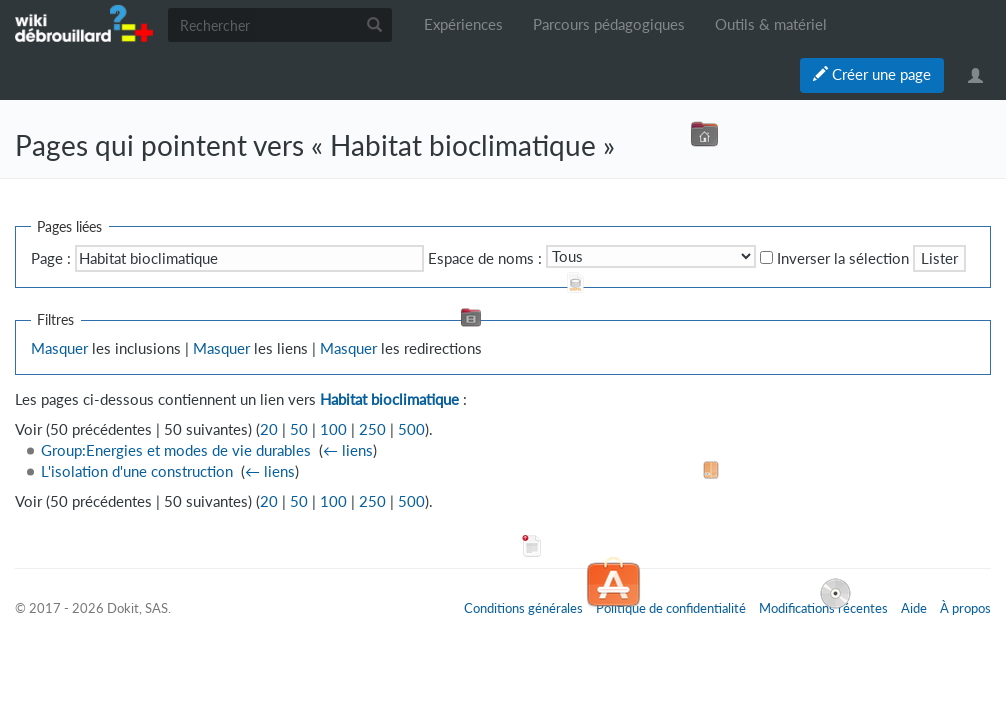 The image size is (1006, 720). Describe the element at coordinates (613, 584) in the screenshot. I see `open the Ubuntu Software Center` at that location.